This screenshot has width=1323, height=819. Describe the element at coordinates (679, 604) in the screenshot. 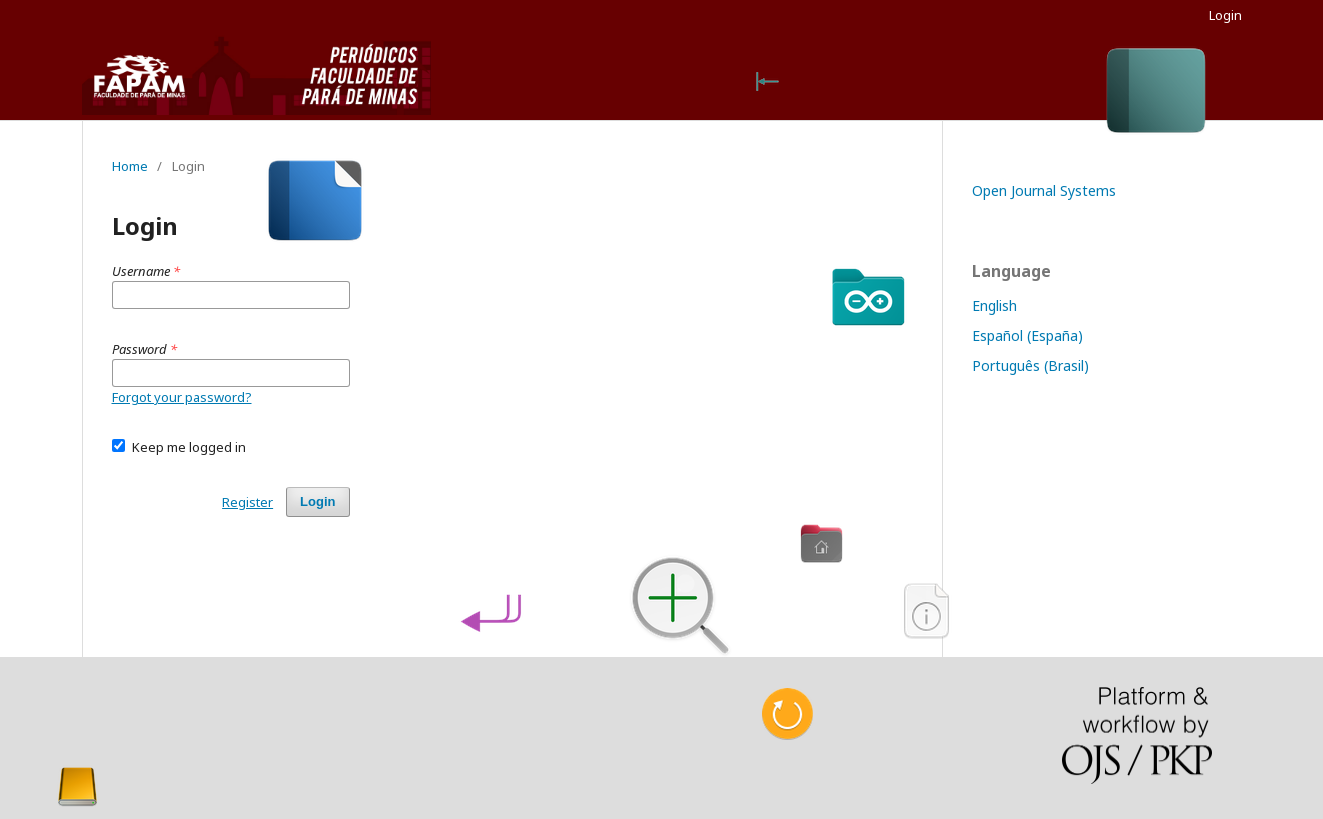

I see `zoom in on the current view` at that location.